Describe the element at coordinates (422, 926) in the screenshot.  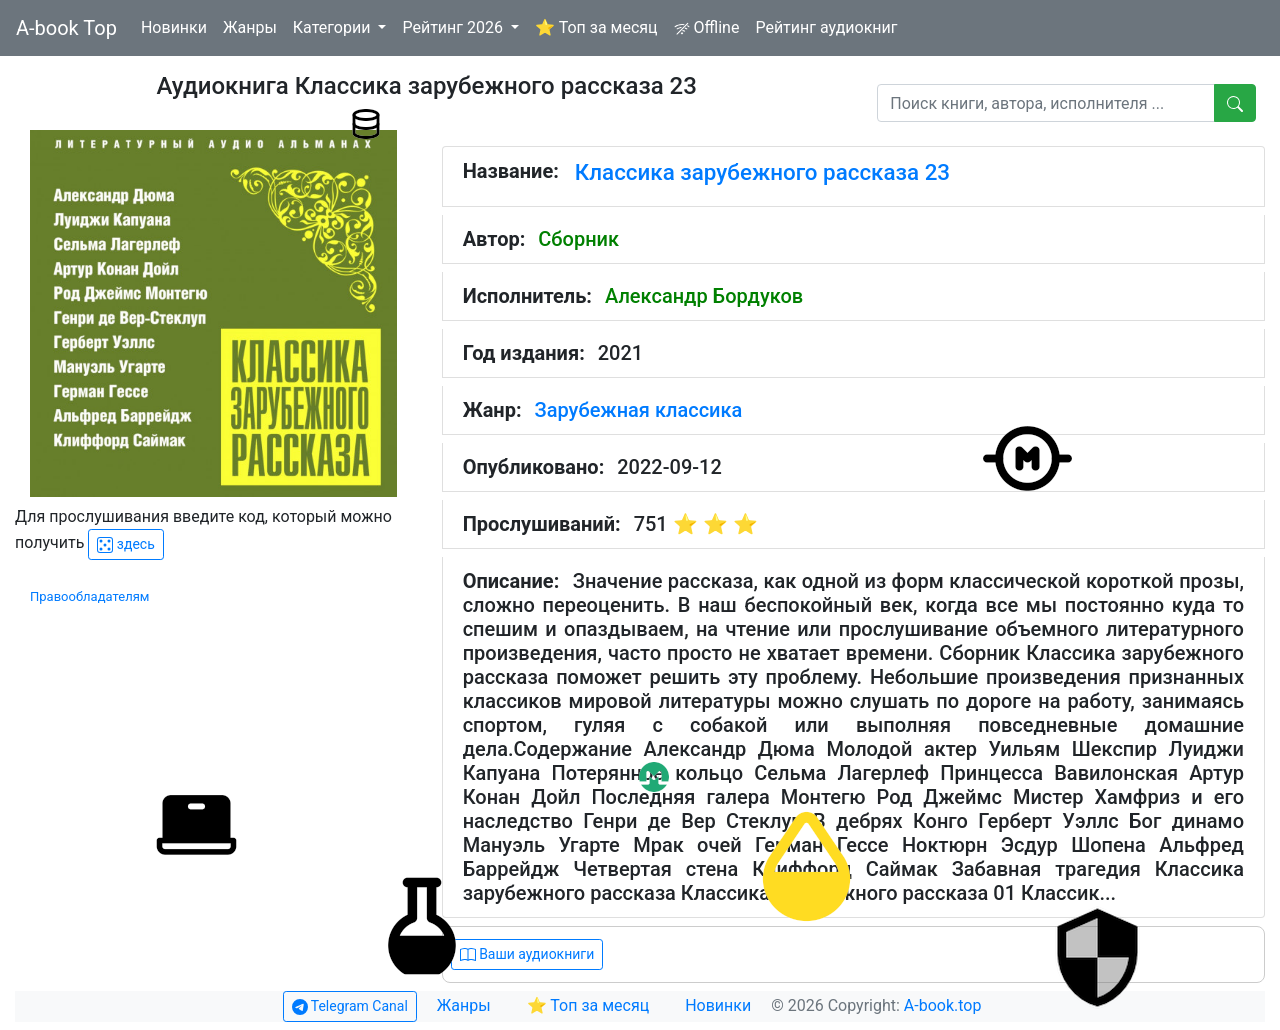
I see `access laboratory or science features` at that location.